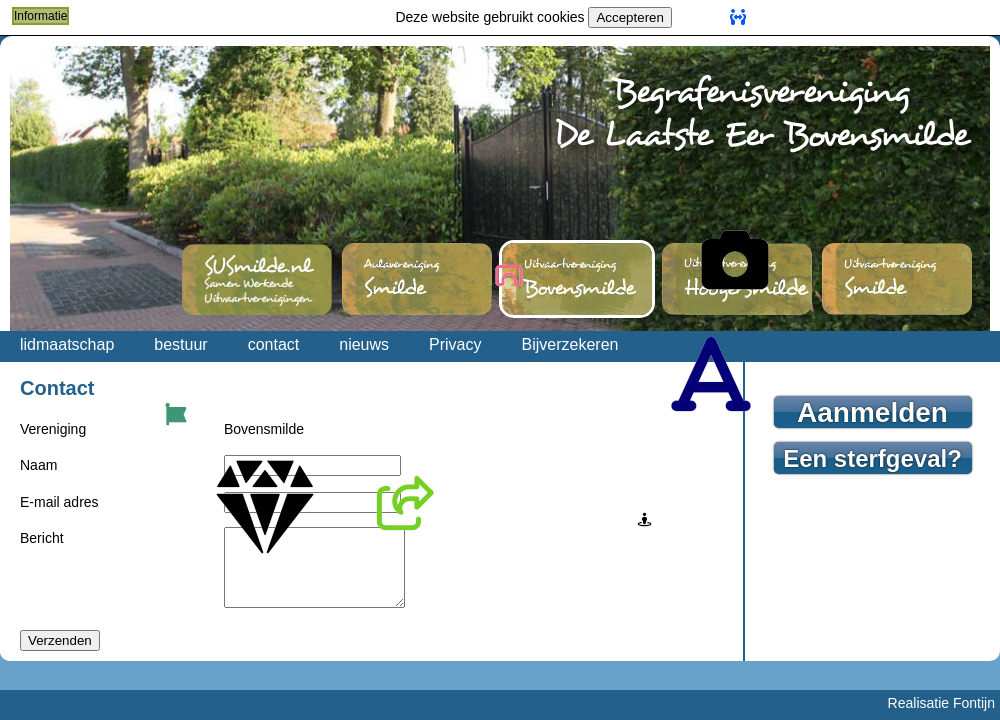 This screenshot has width=1000, height=720. I want to click on take a photo, so click(735, 260).